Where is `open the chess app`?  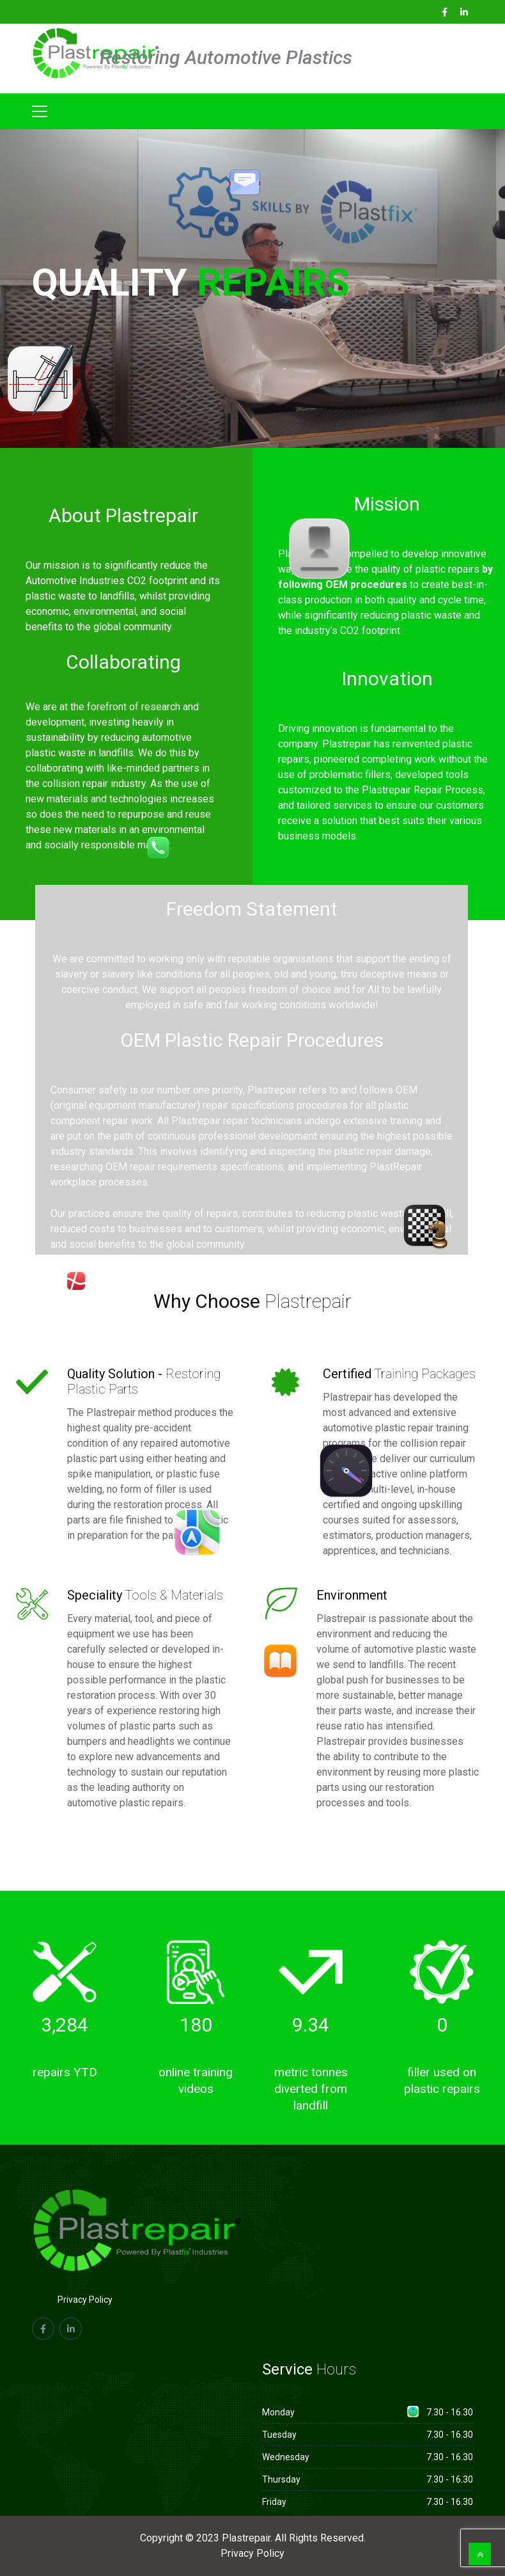 open the chess app is located at coordinates (424, 1225).